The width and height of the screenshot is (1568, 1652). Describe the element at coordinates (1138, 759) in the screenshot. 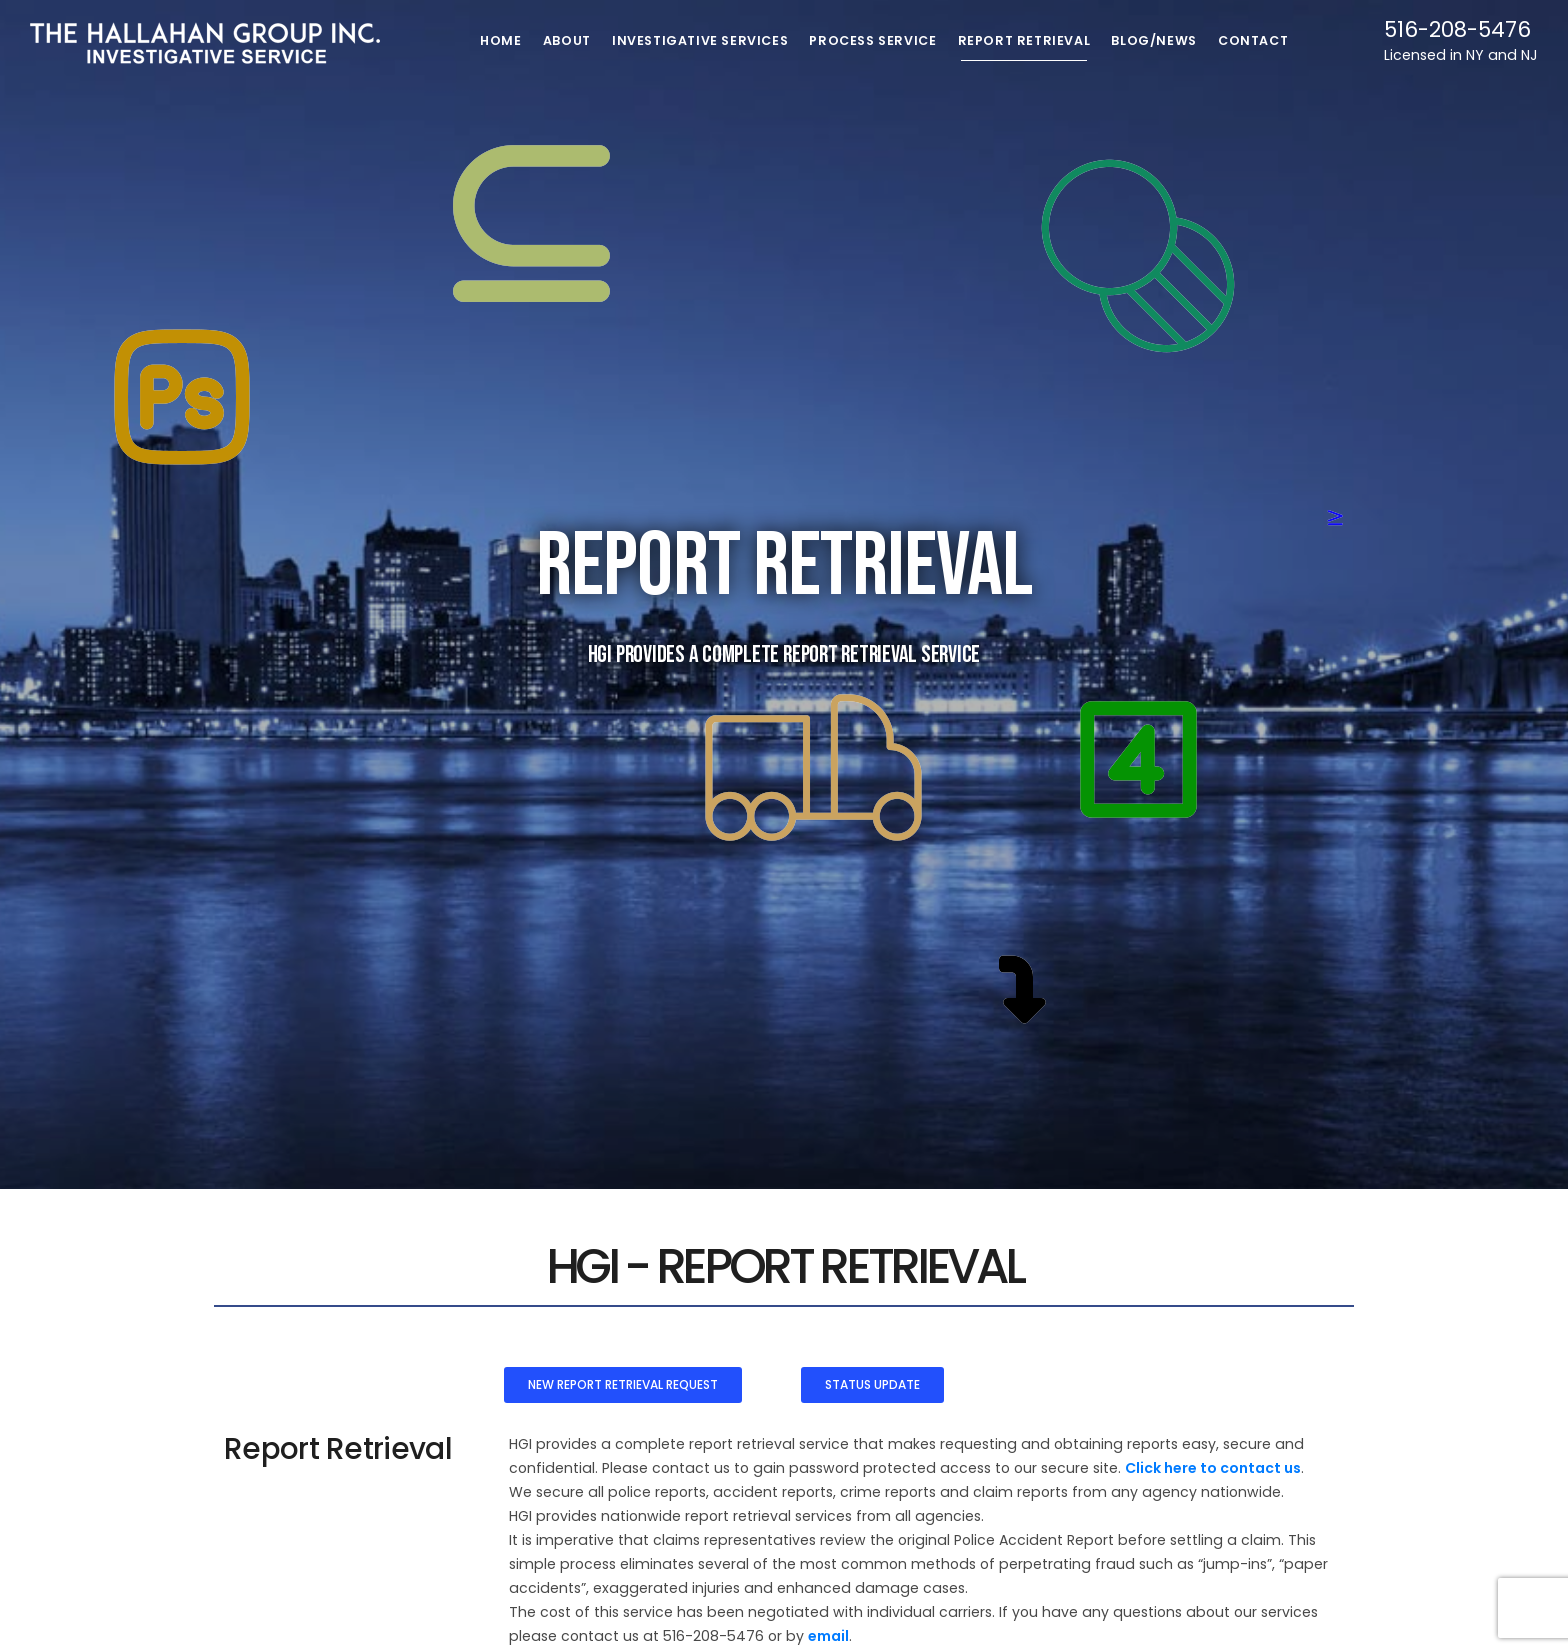

I see `select or navigate to item number four` at that location.